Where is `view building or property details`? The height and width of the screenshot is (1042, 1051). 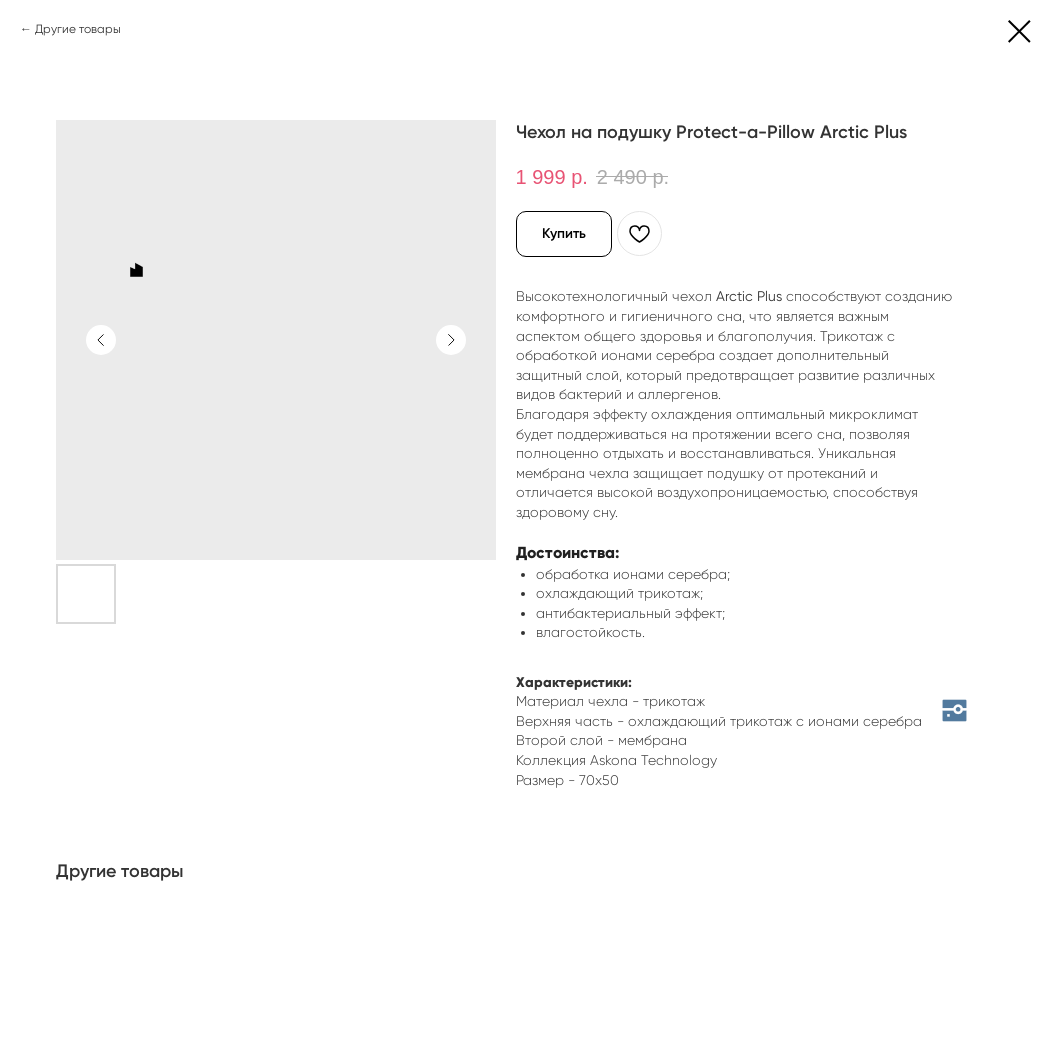
view building or property details is located at coordinates (136, 270).